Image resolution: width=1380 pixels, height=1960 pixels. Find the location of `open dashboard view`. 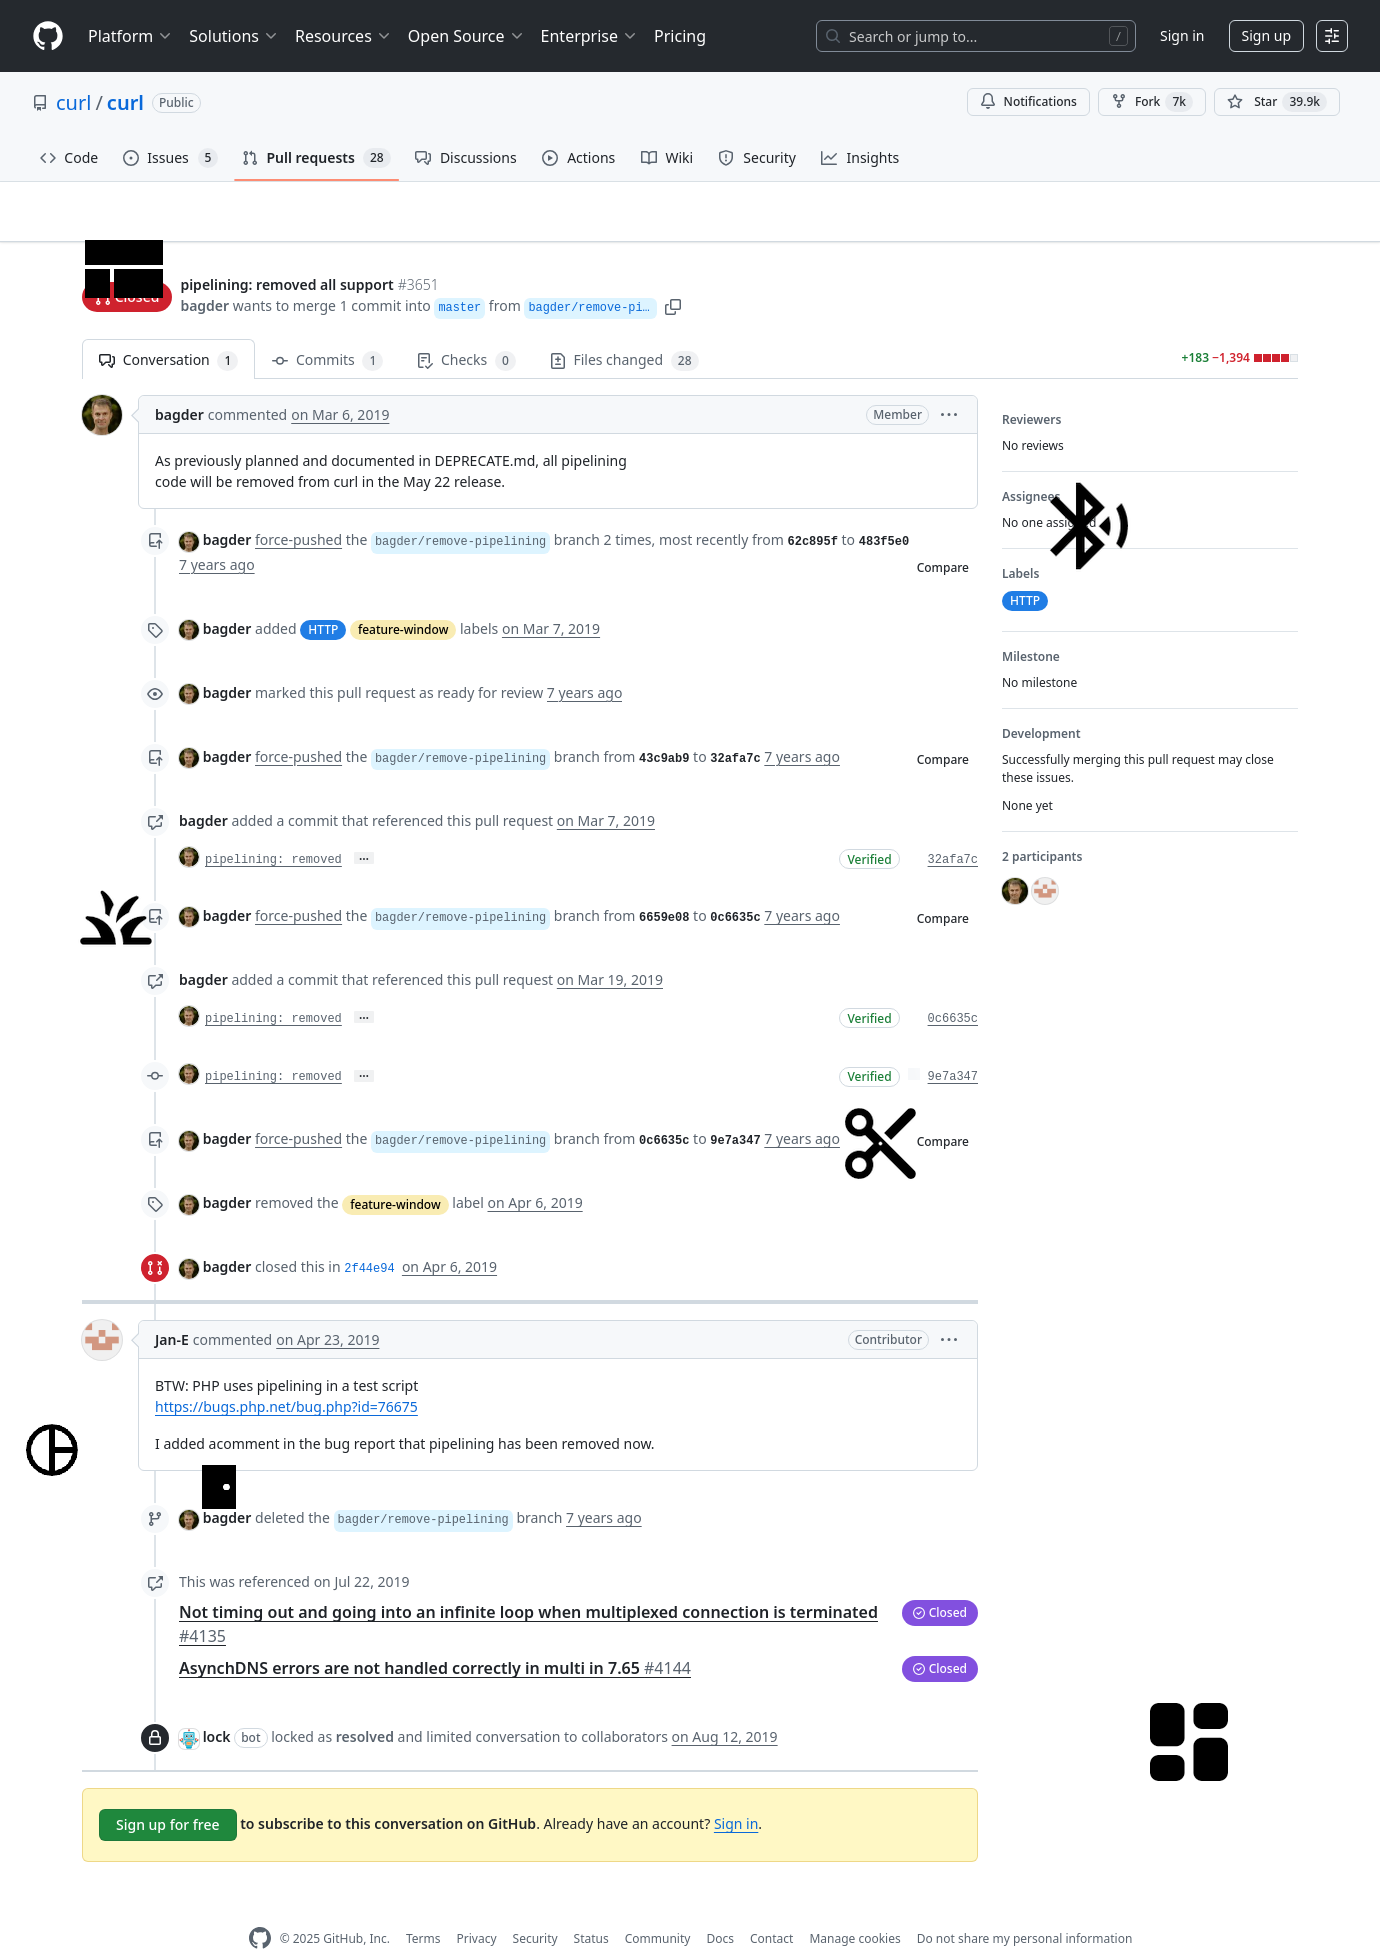

open dashboard view is located at coordinates (1189, 1742).